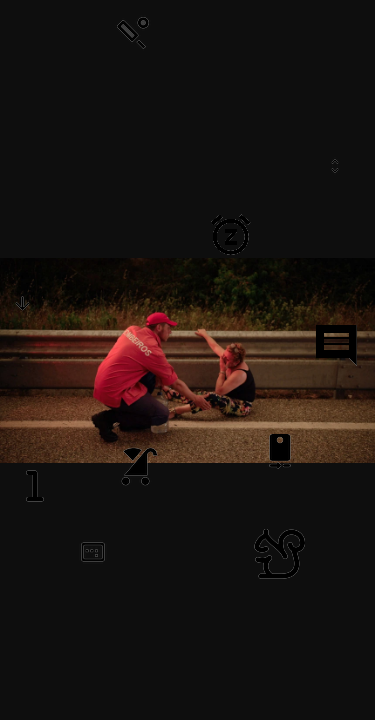 This screenshot has height=720, width=375. What do you see at coordinates (137, 465) in the screenshot?
I see `indicates stroller-friendly or family amenities available` at bounding box center [137, 465].